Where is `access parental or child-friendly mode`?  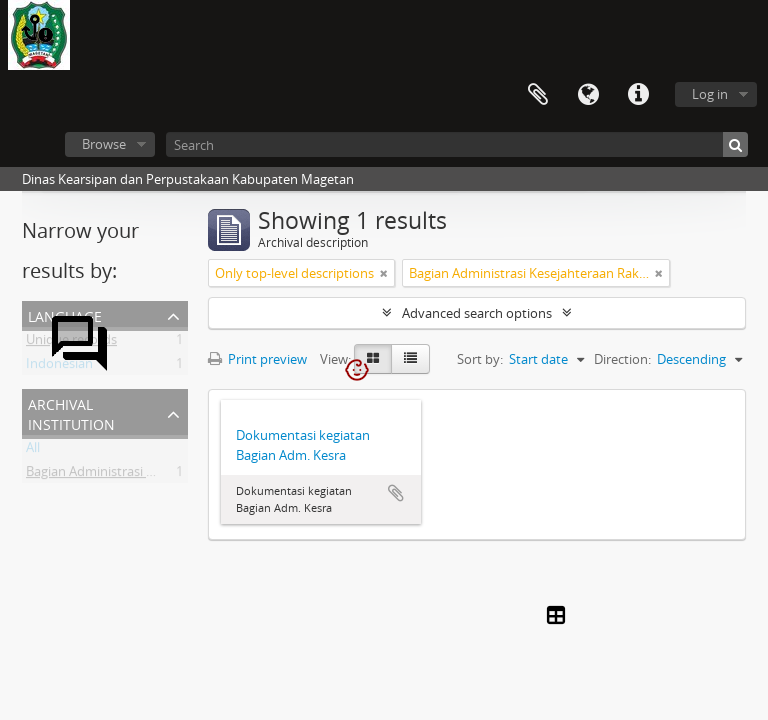
access parental or child-friendly mode is located at coordinates (357, 370).